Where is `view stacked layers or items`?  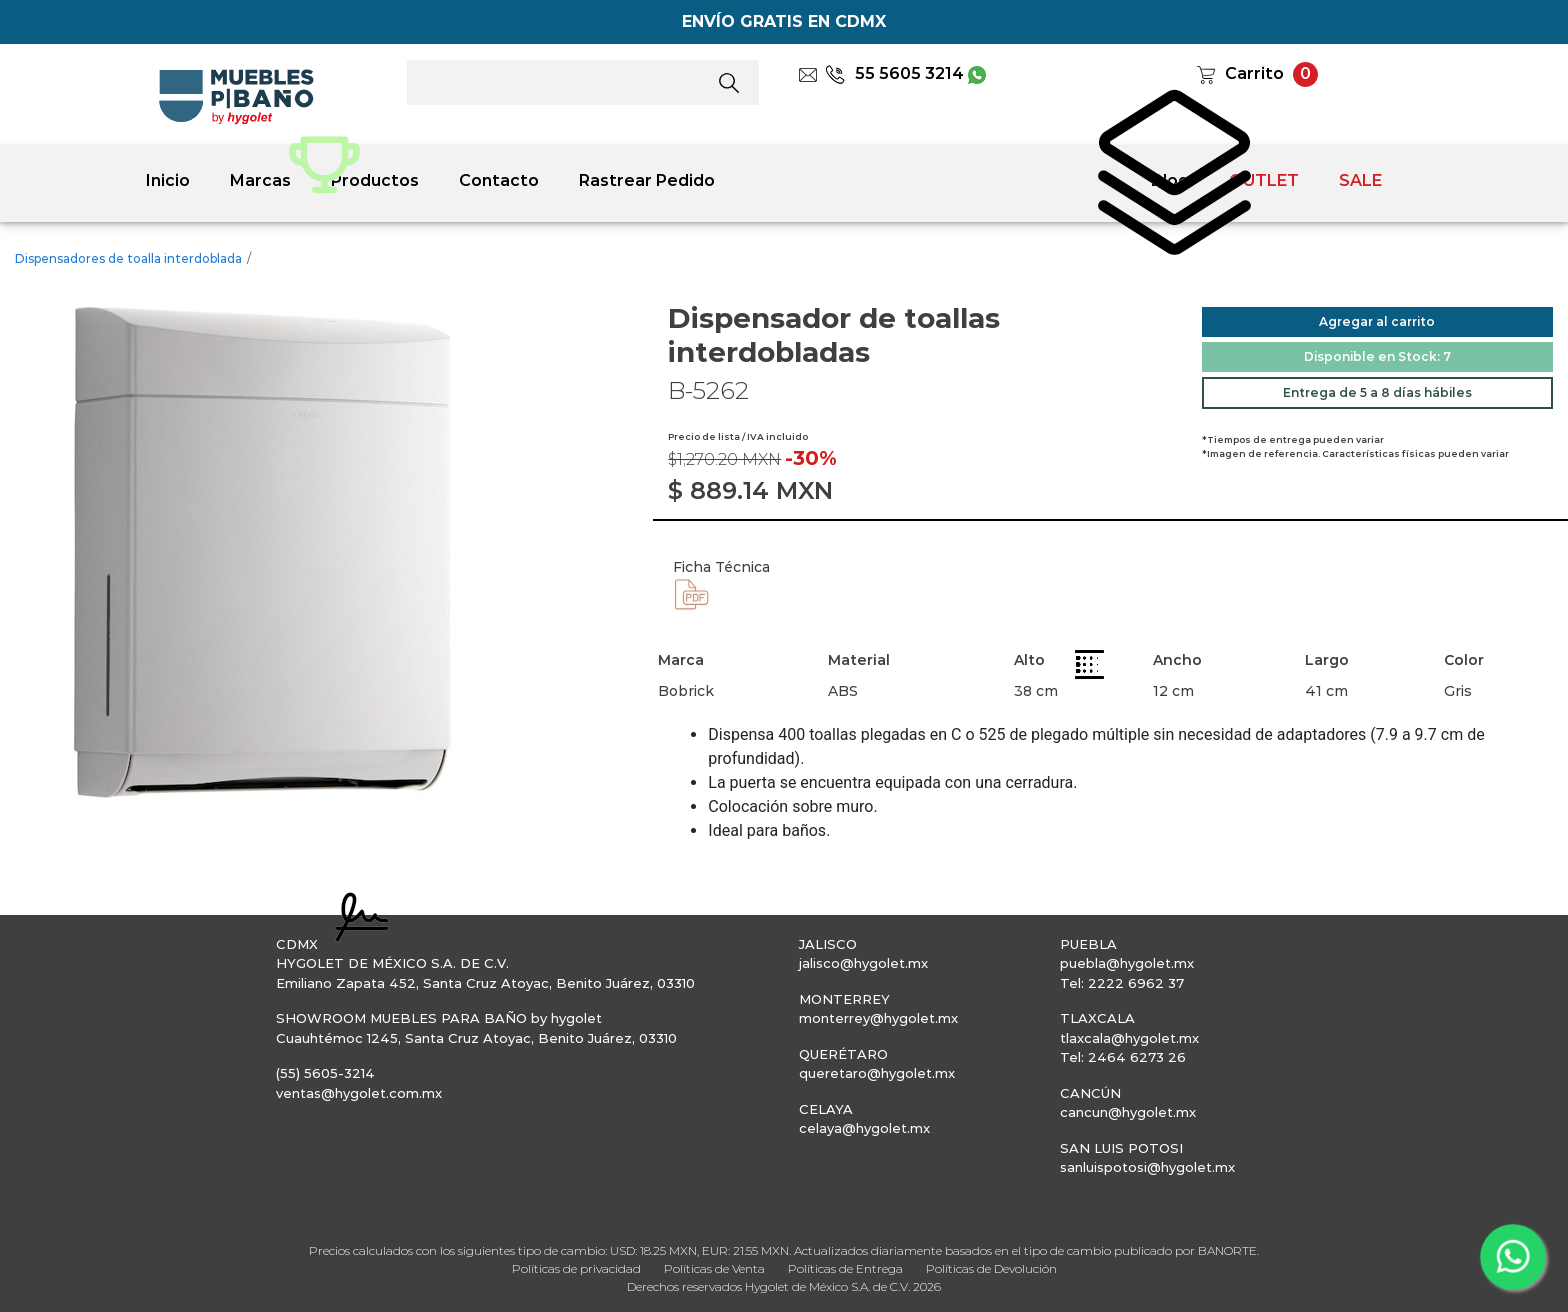 view stacked layers or items is located at coordinates (1174, 170).